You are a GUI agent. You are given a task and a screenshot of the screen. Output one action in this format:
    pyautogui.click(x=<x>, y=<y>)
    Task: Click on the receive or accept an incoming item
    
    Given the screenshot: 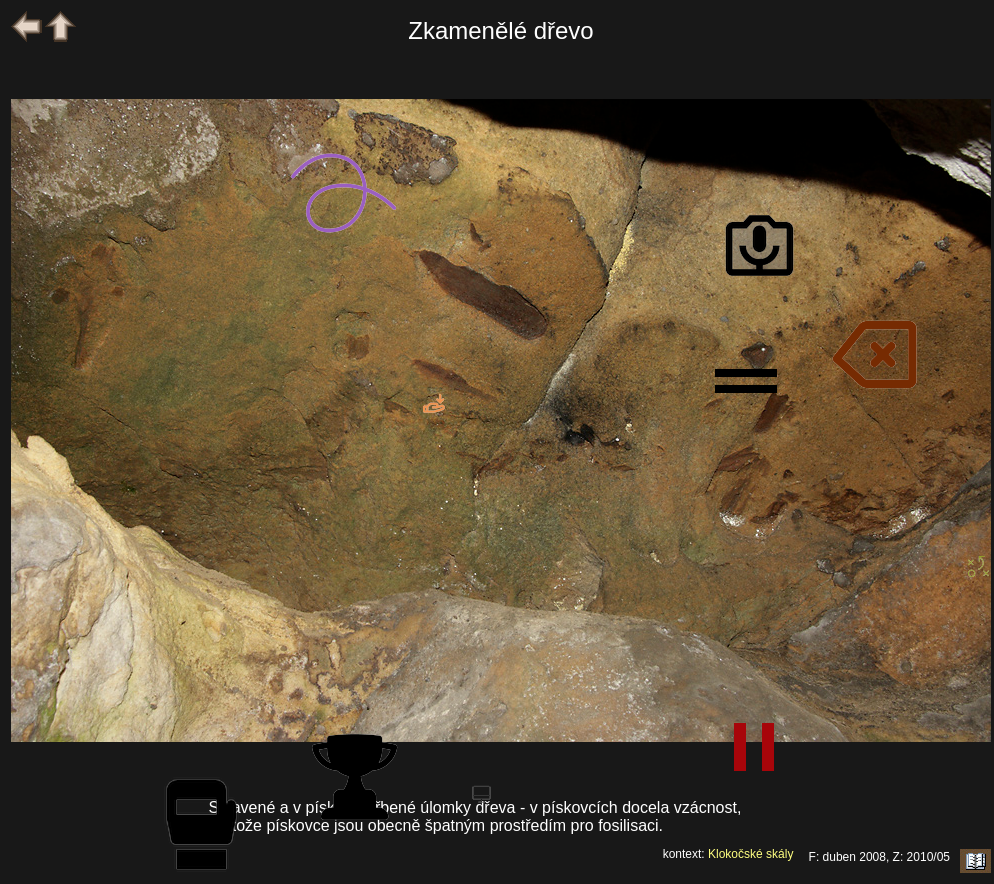 What is the action you would take?
    pyautogui.click(x=434, y=404)
    